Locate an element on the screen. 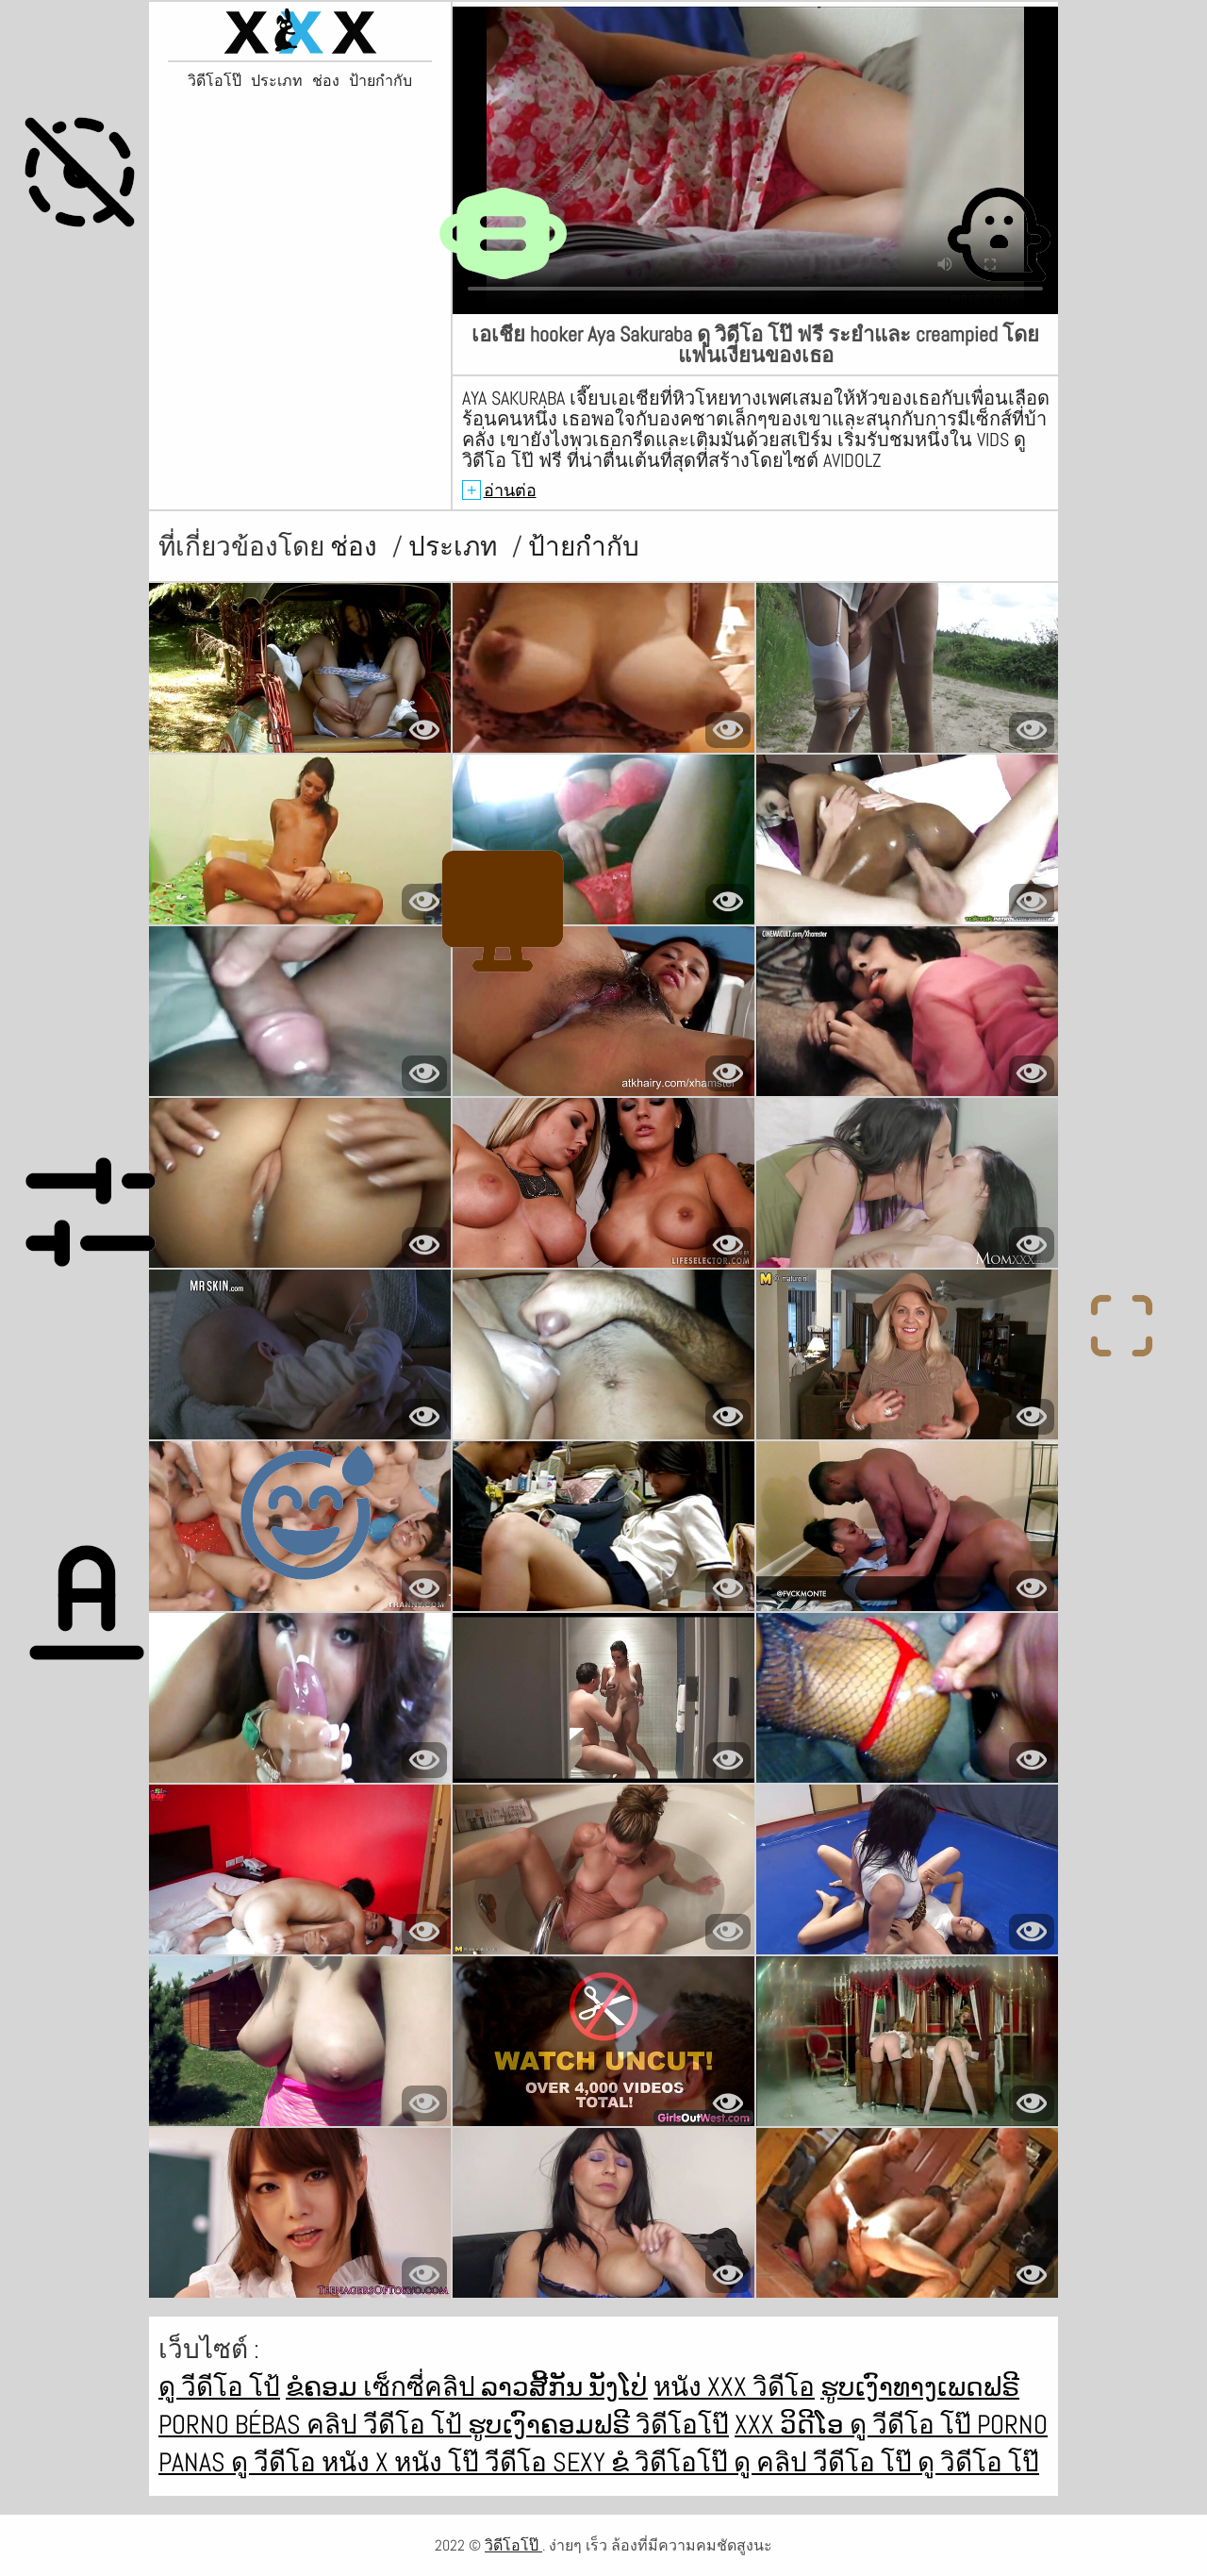 The image size is (1207, 2576). crop or resize an image is located at coordinates (1121, 1325).